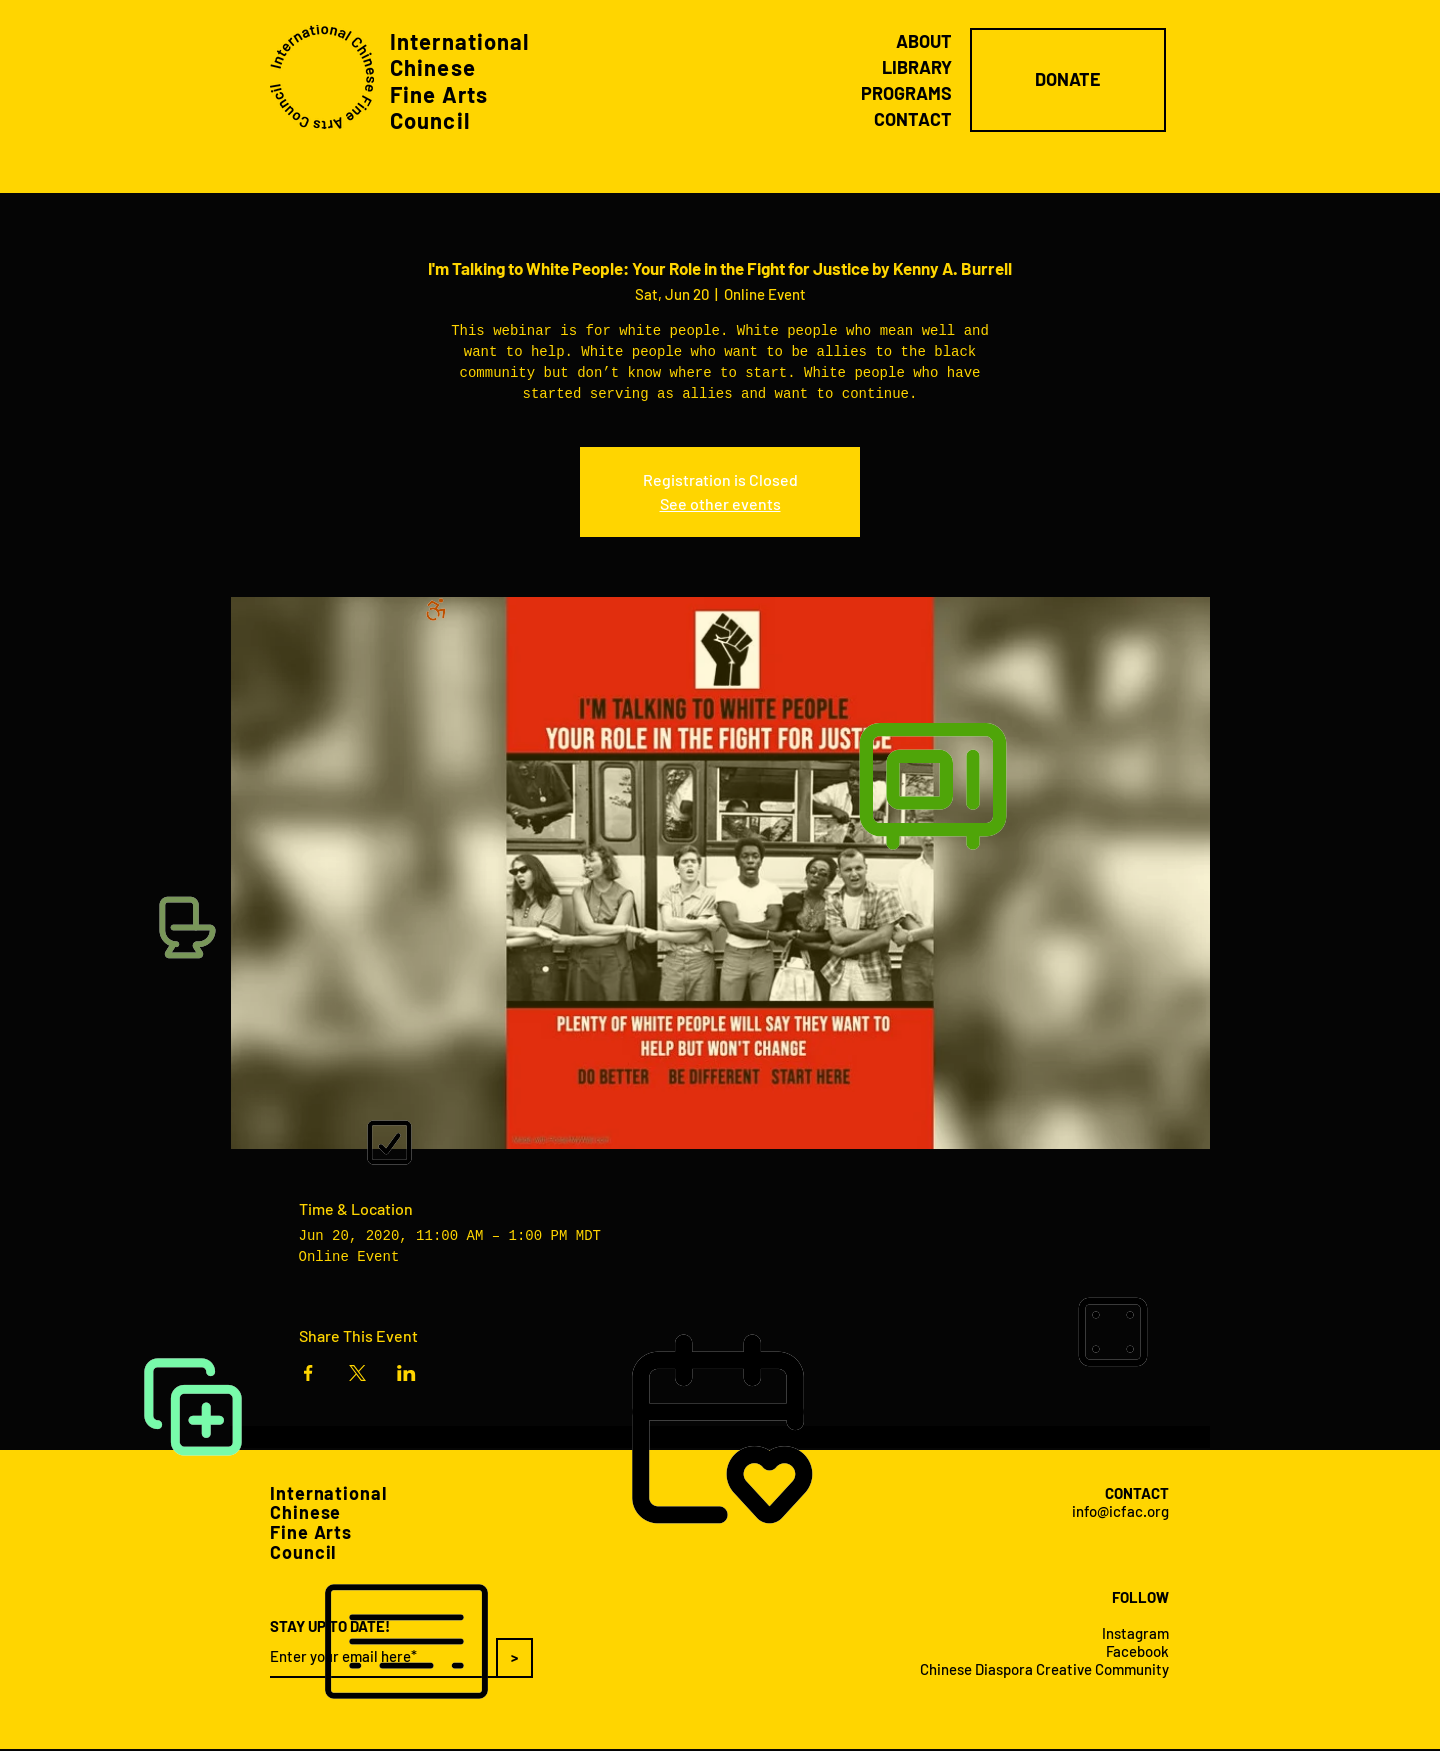 The width and height of the screenshot is (1440, 1751). I want to click on mark task as complete, so click(389, 1142).